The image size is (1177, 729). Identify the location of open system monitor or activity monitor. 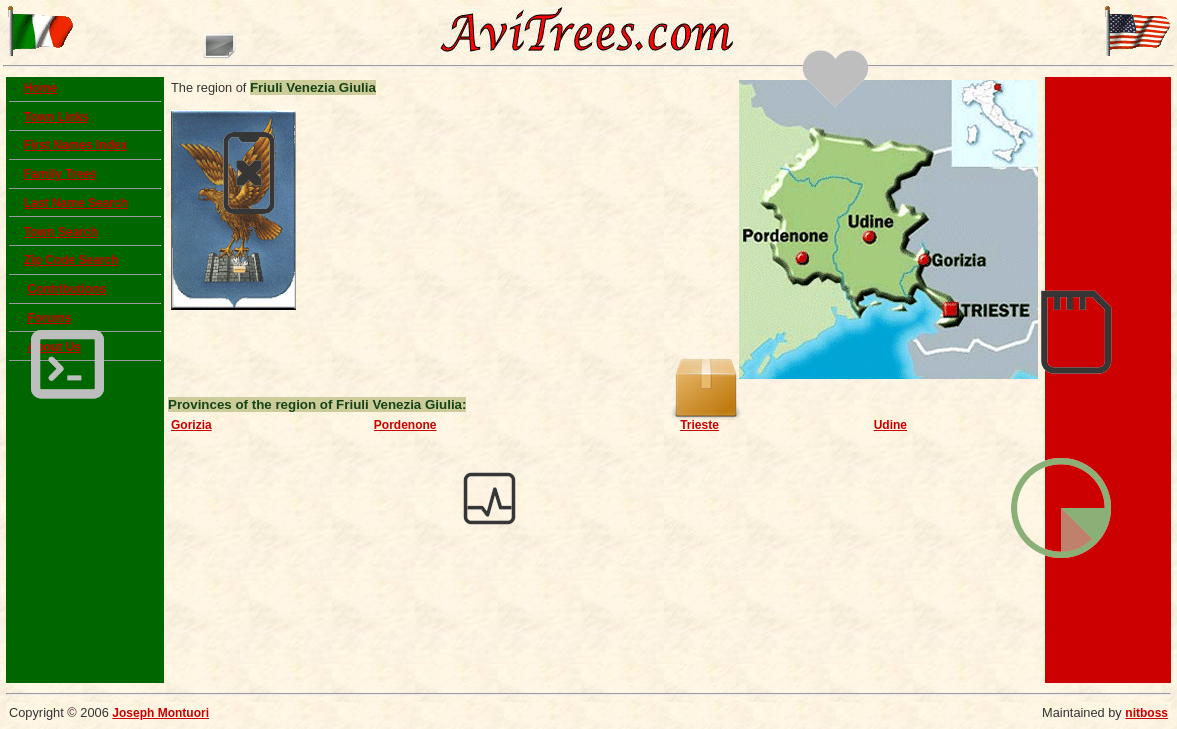
(489, 498).